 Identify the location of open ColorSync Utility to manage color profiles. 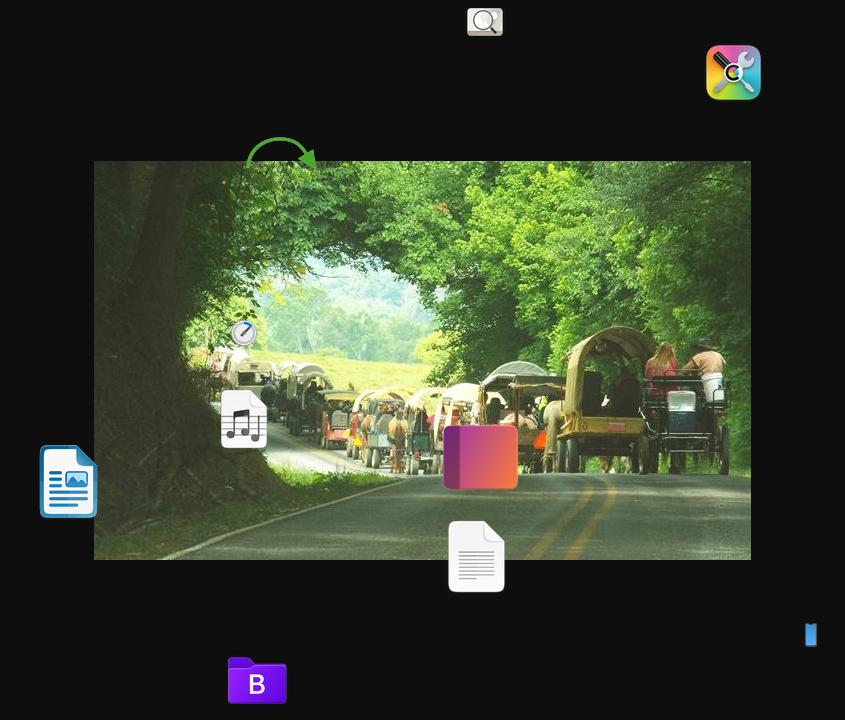
(733, 72).